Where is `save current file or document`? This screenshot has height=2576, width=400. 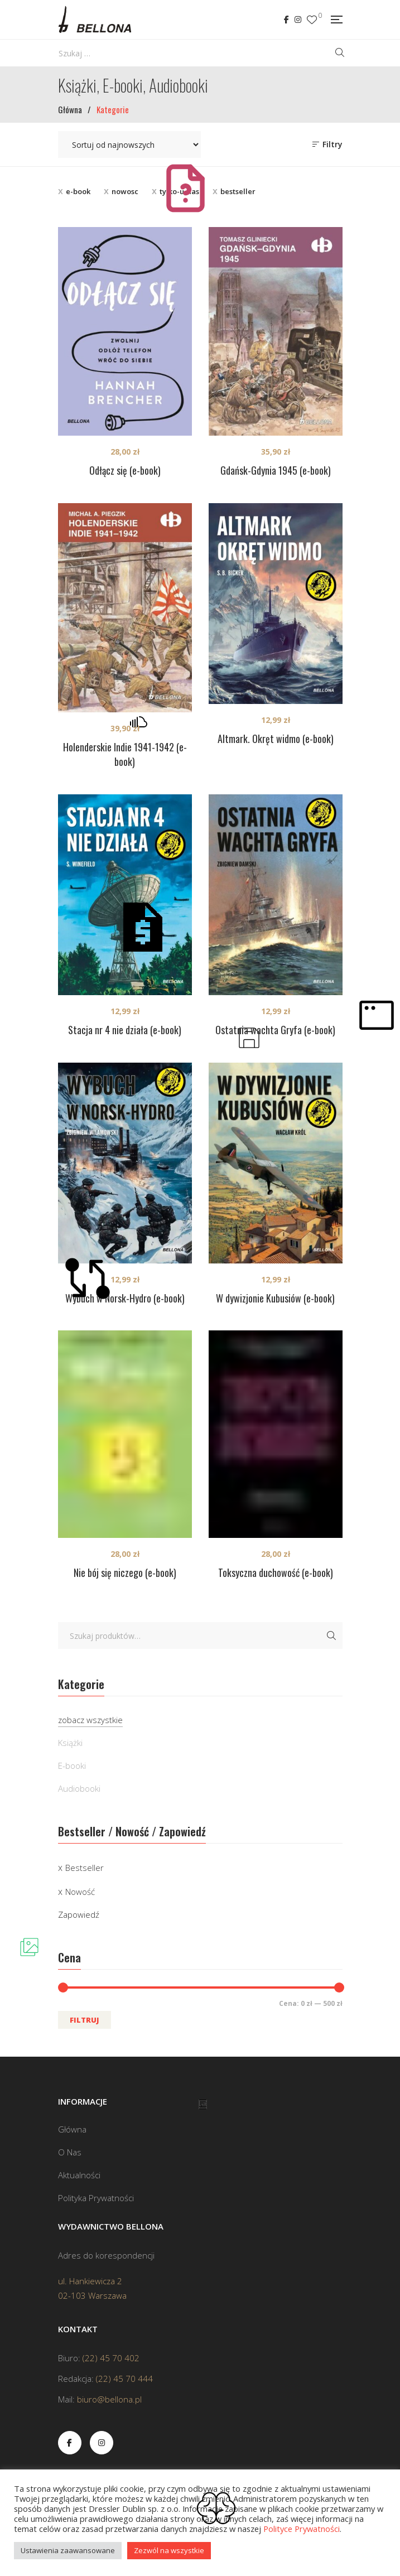
save current file or document is located at coordinates (249, 1038).